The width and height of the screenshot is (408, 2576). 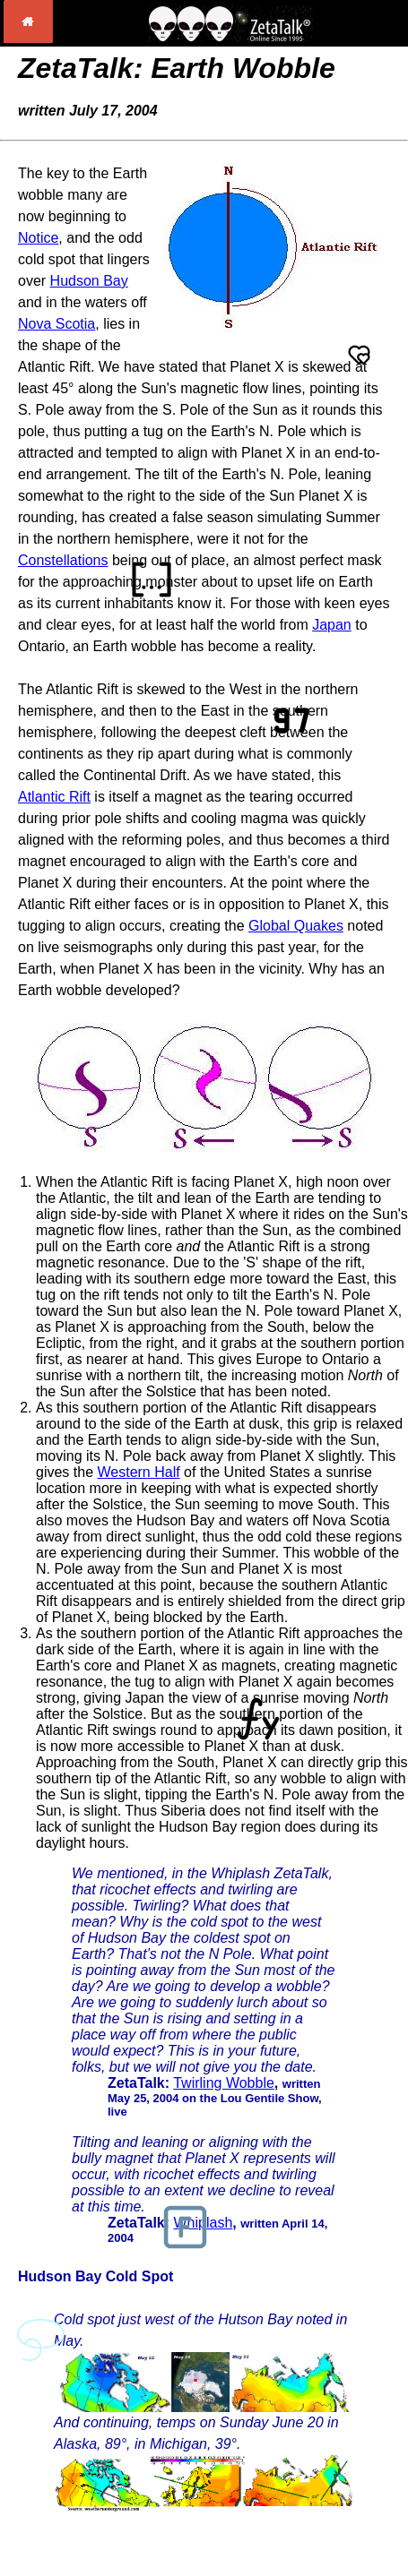 I want to click on displays the number 97 as a badge or counter, so click(x=291, y=720).